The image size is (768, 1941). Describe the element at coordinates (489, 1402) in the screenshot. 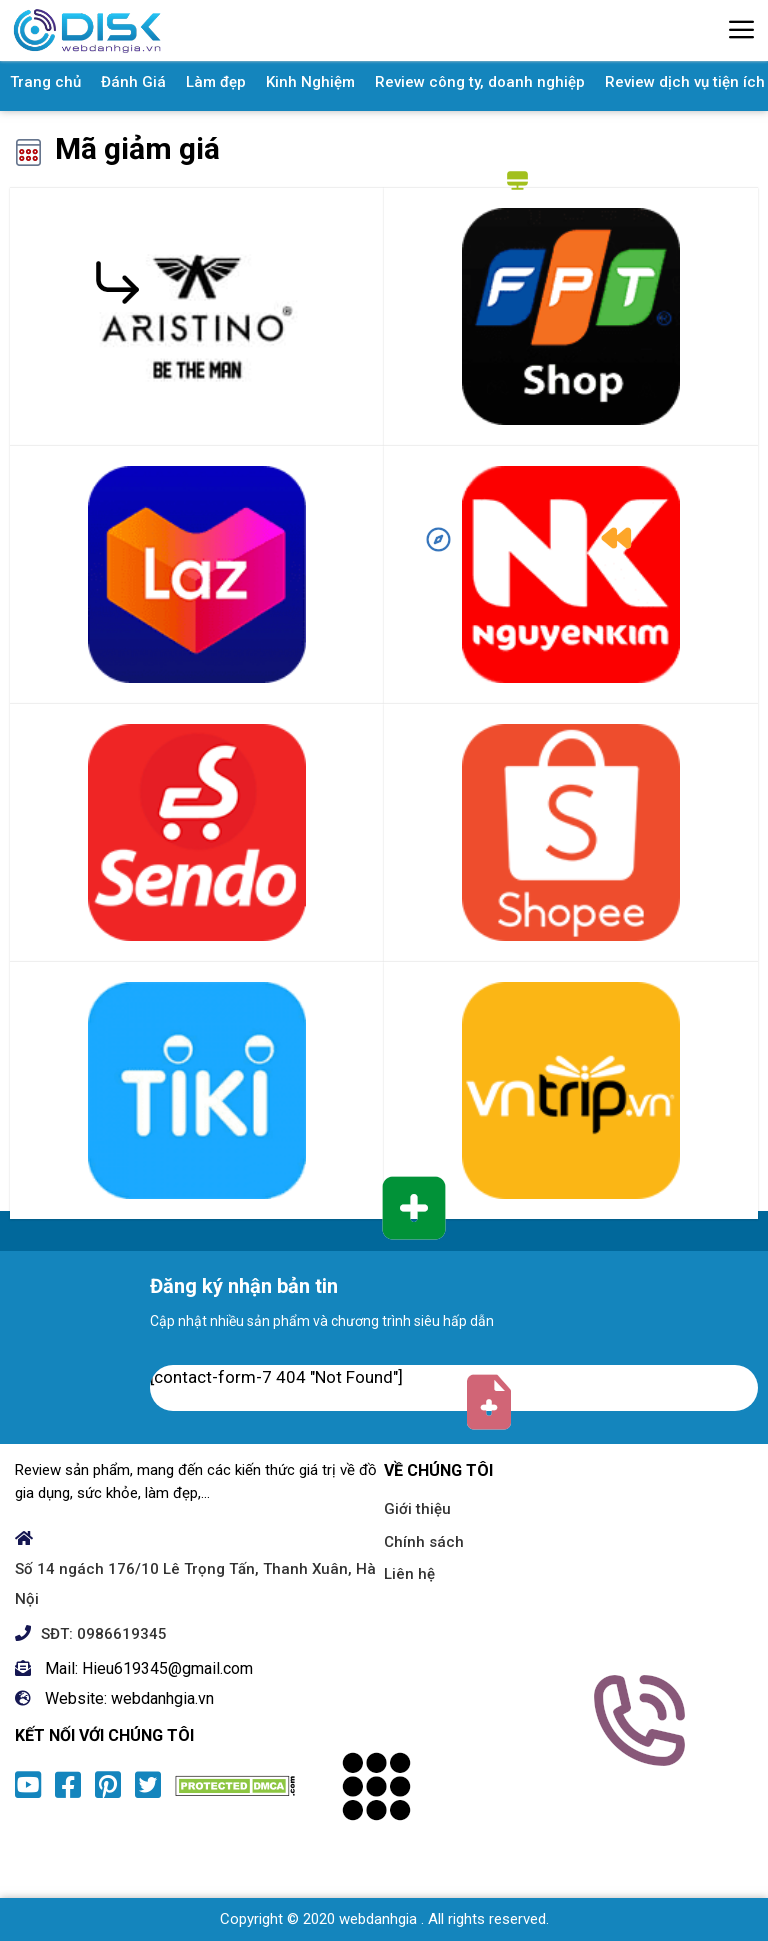

I see `create a new file` at that location.